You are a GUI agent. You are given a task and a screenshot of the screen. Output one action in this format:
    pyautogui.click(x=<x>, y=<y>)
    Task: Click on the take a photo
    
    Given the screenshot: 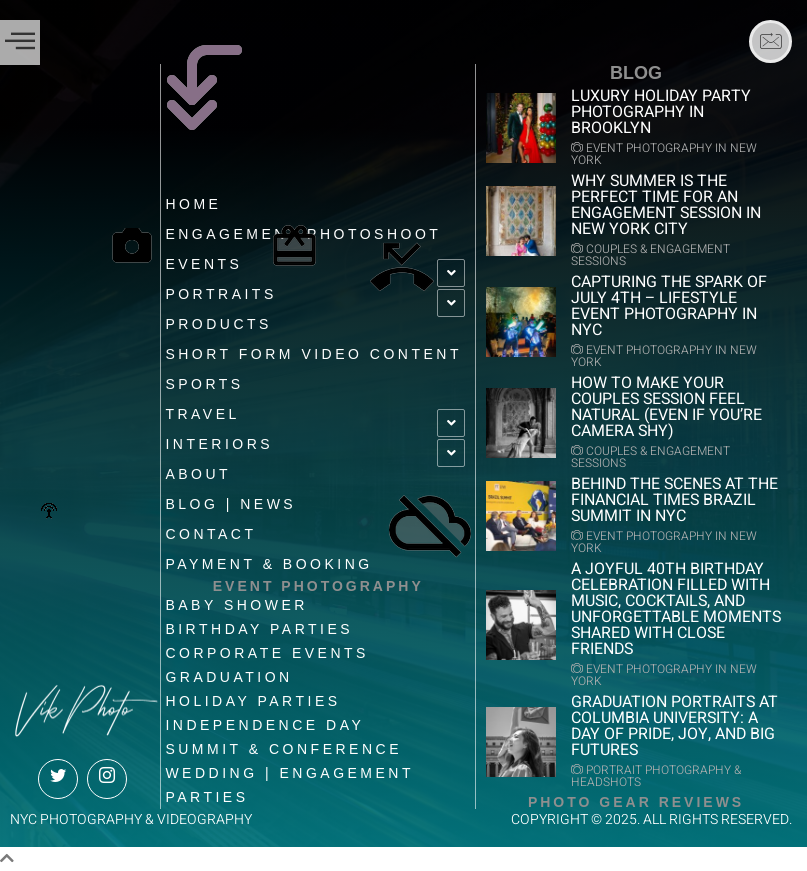 What is the action you would take?
    pyautogui.click(x=132, y=246)
    